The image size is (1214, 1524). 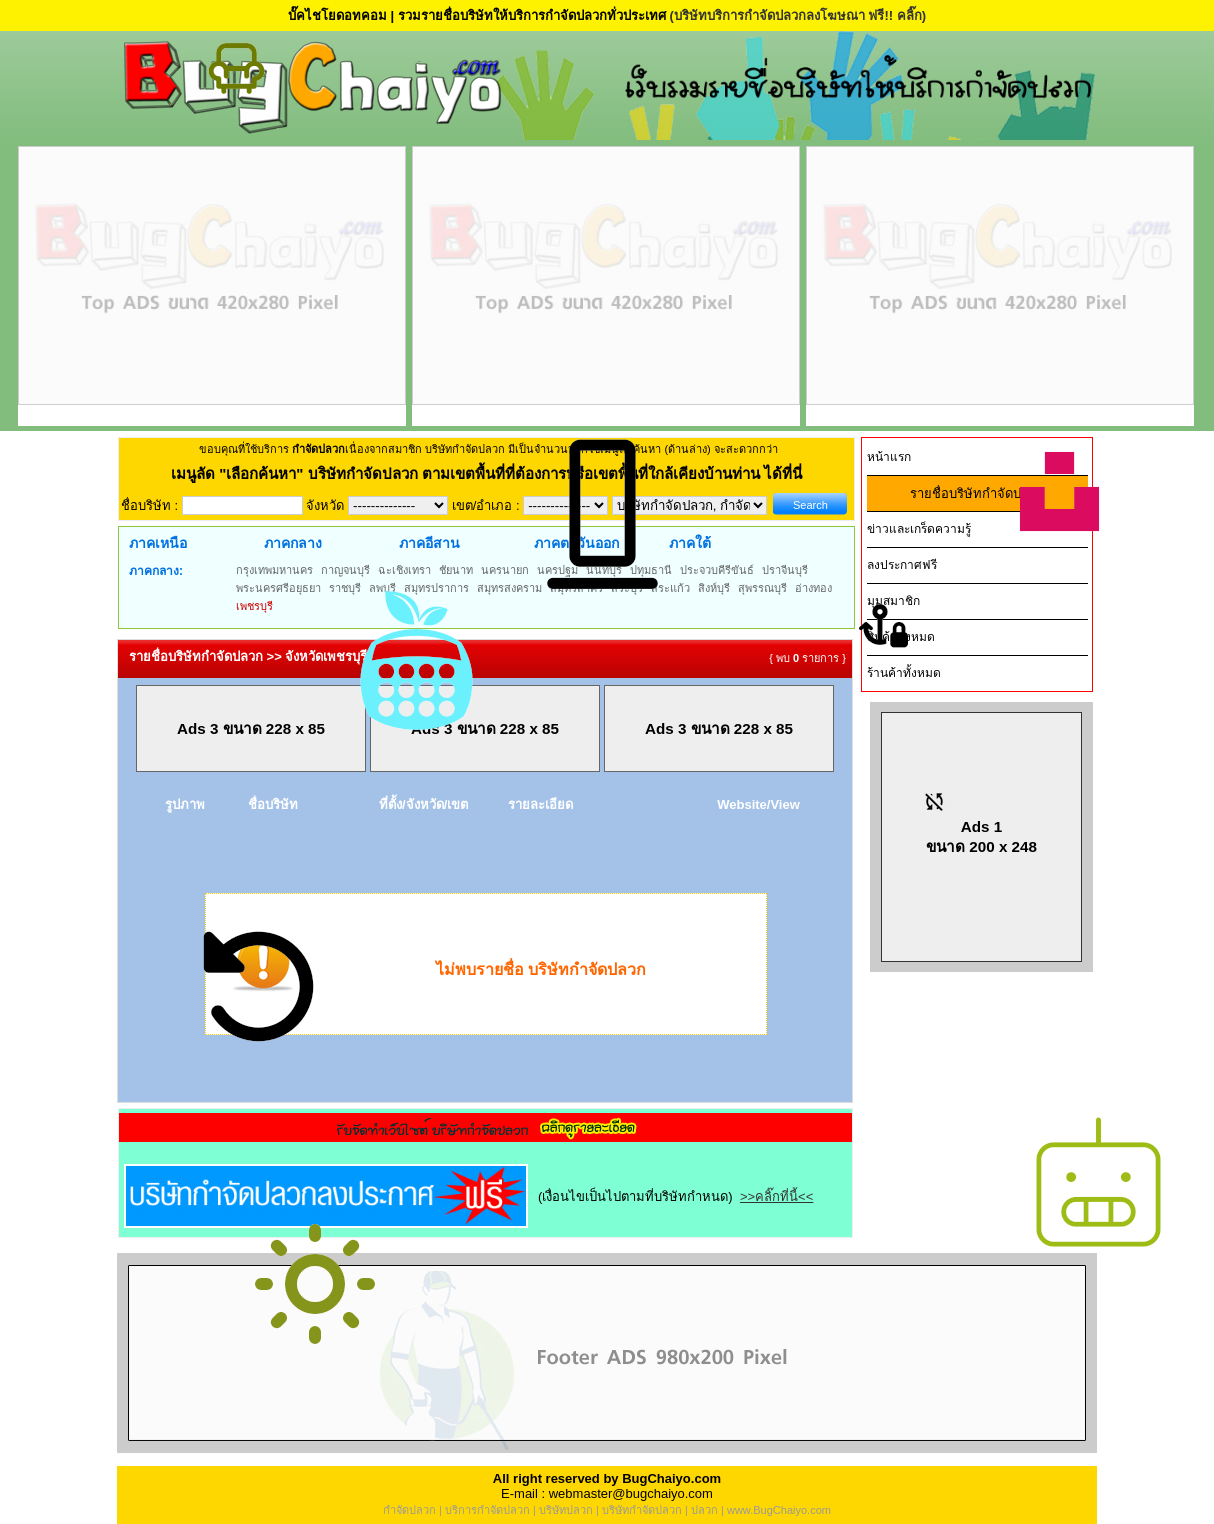 What do you see at coordinates (1098, 1189) in the screenshot?
I see `access AI assistant or chatbot` at bounding box center [1098, 1189].